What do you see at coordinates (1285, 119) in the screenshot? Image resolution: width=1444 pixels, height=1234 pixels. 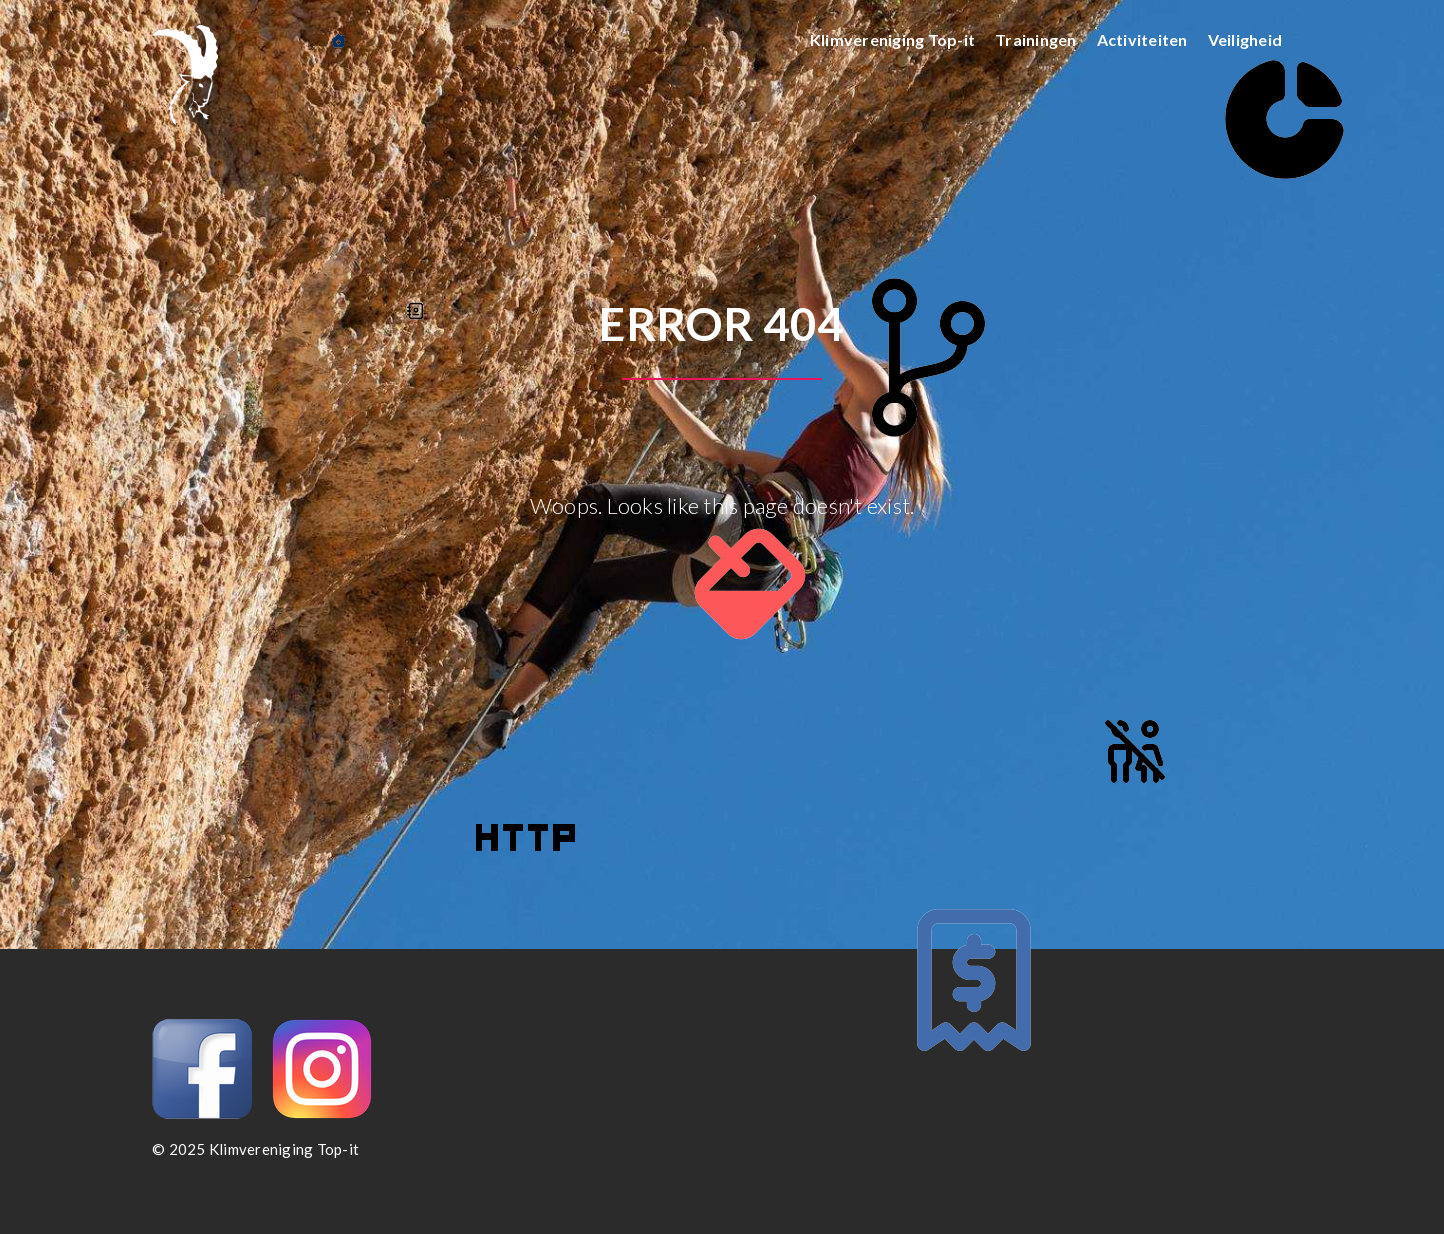 I see `view analytics or statistics breakdown` at bounding box center [1285, 119].